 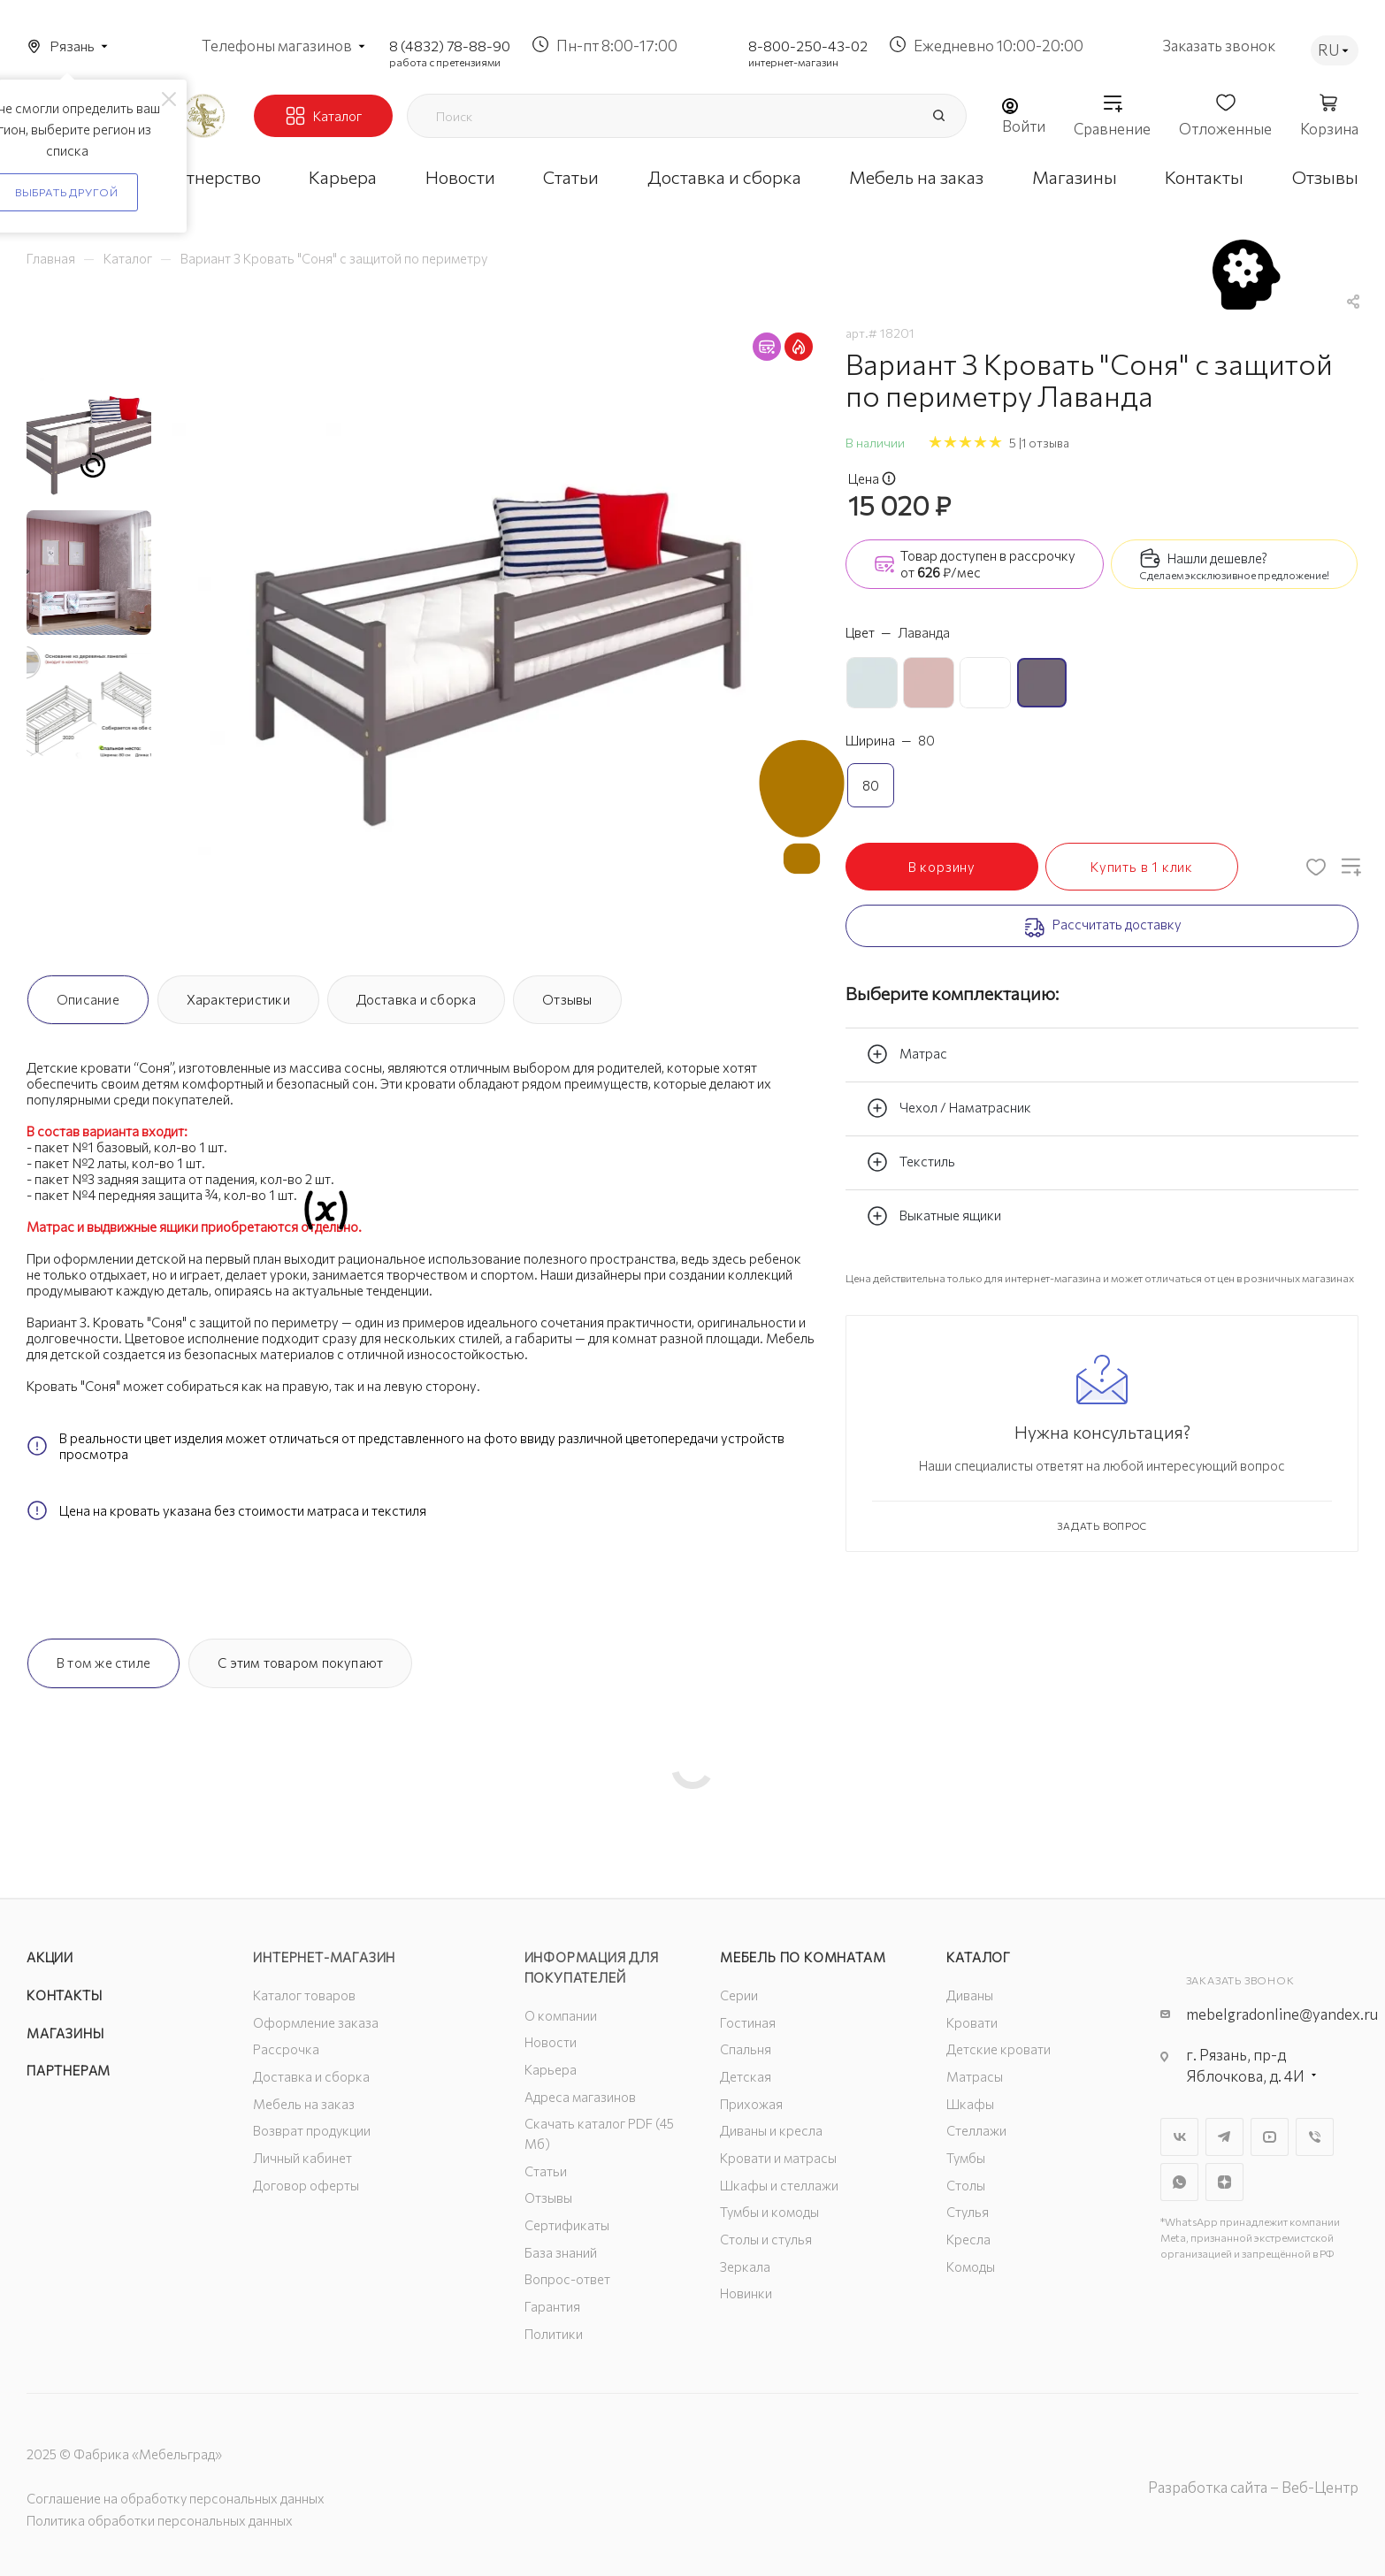 I want to click on indicates a mental health or neurological condition, so click(x=1247, y=274).